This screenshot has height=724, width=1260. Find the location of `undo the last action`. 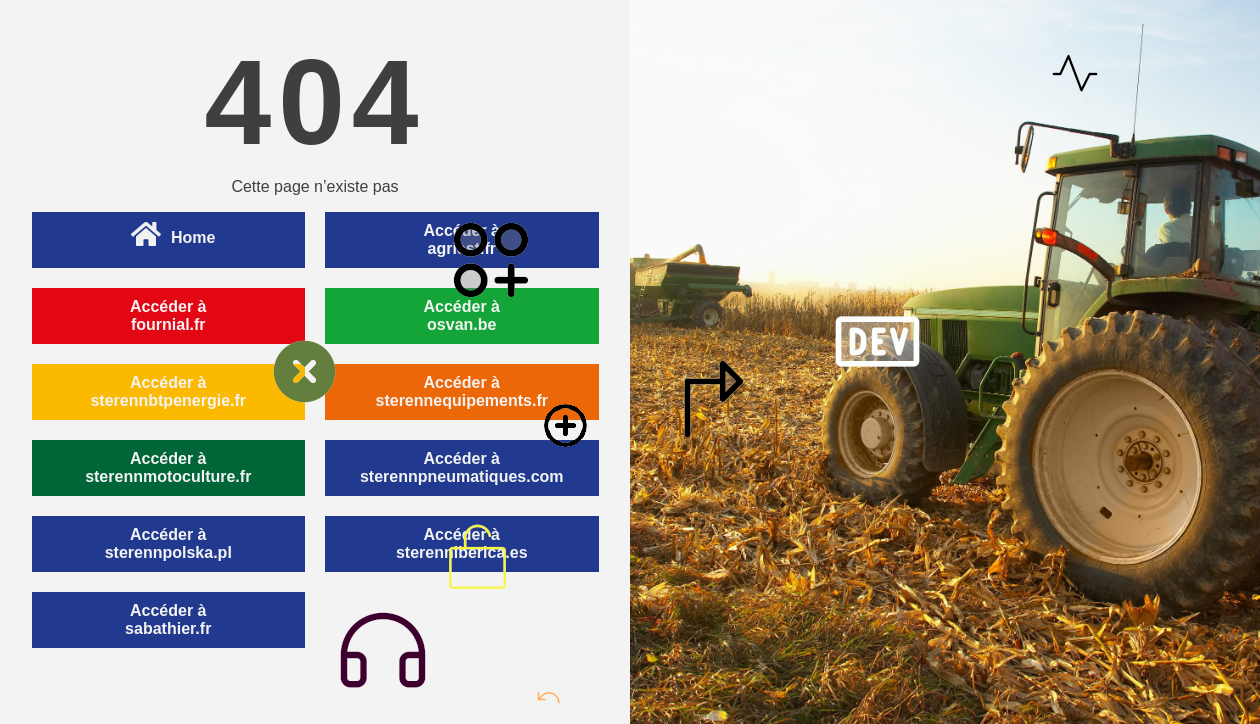

undo the last action is located at coordinates (549, 697).